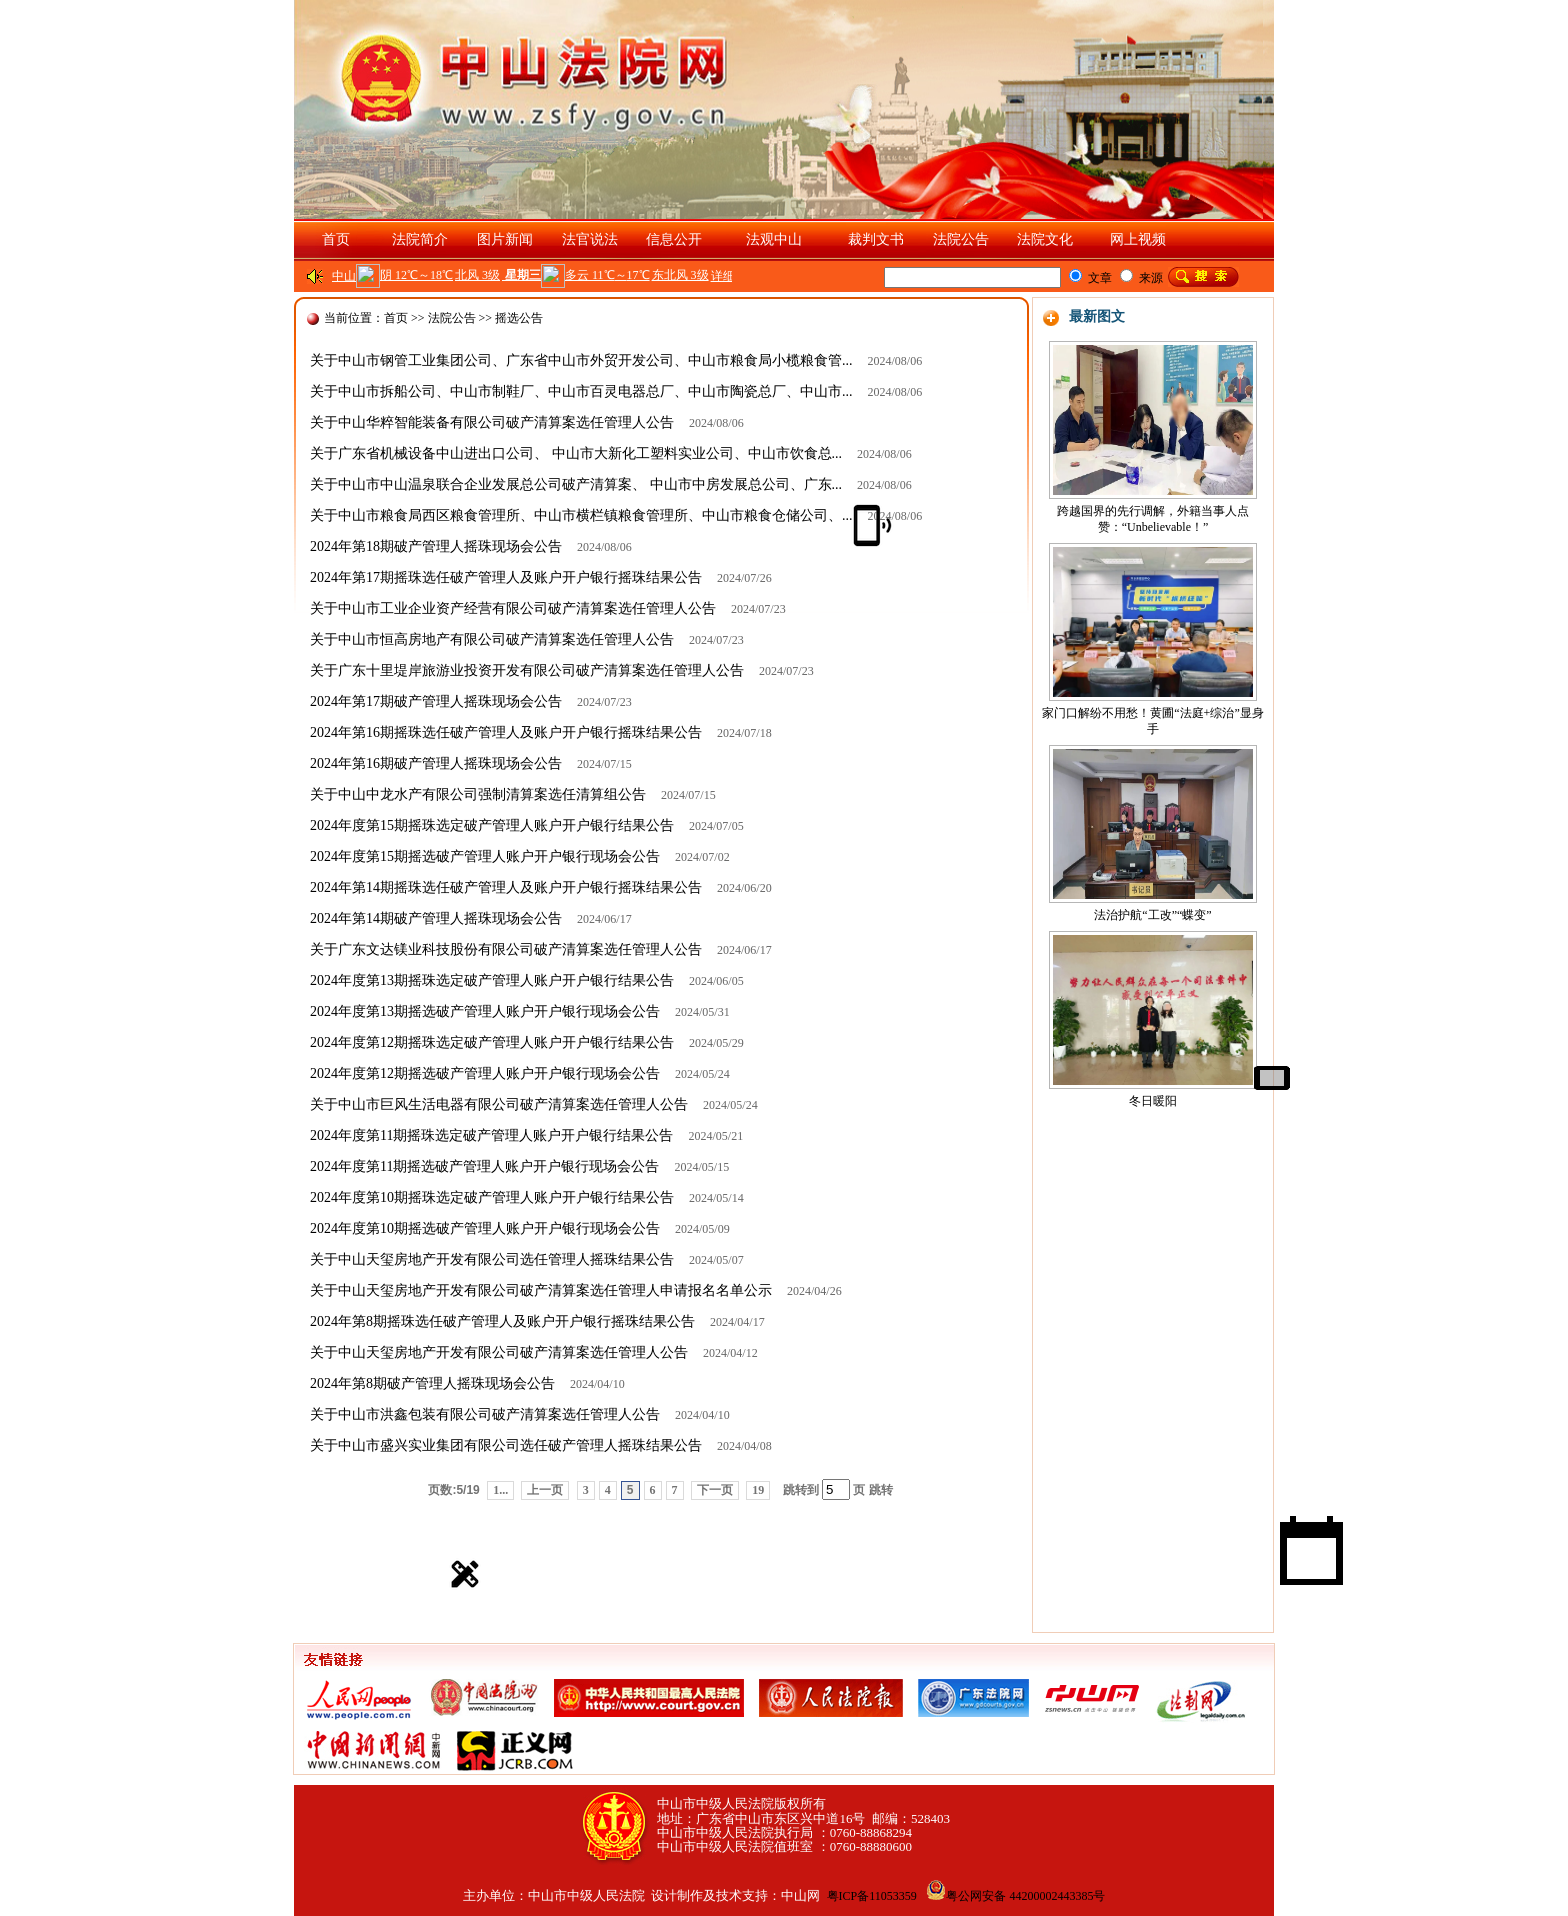 This screenshot has width=1568, height=1916. Describe the element at coordinates (1272, 1078) in the screenshot. I see `rotate device to landscape orientation` at that location.